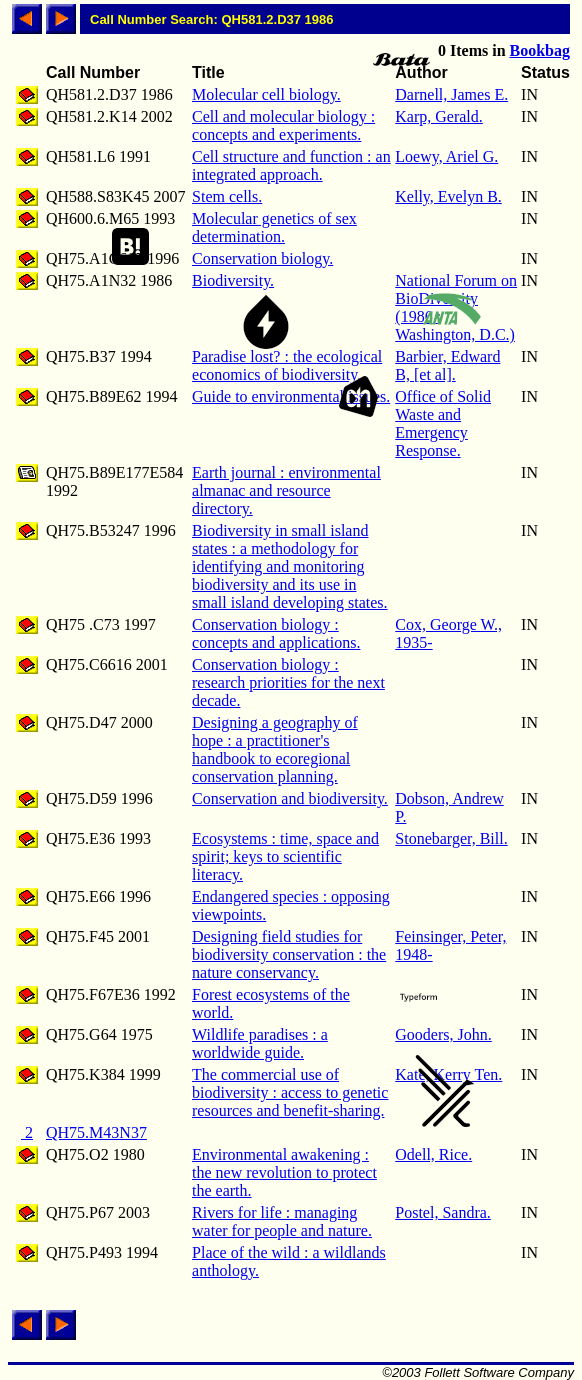  Describe the element at coordinates (130, 246) in the screenshot. I see `open hatena bookmark app` at that location.